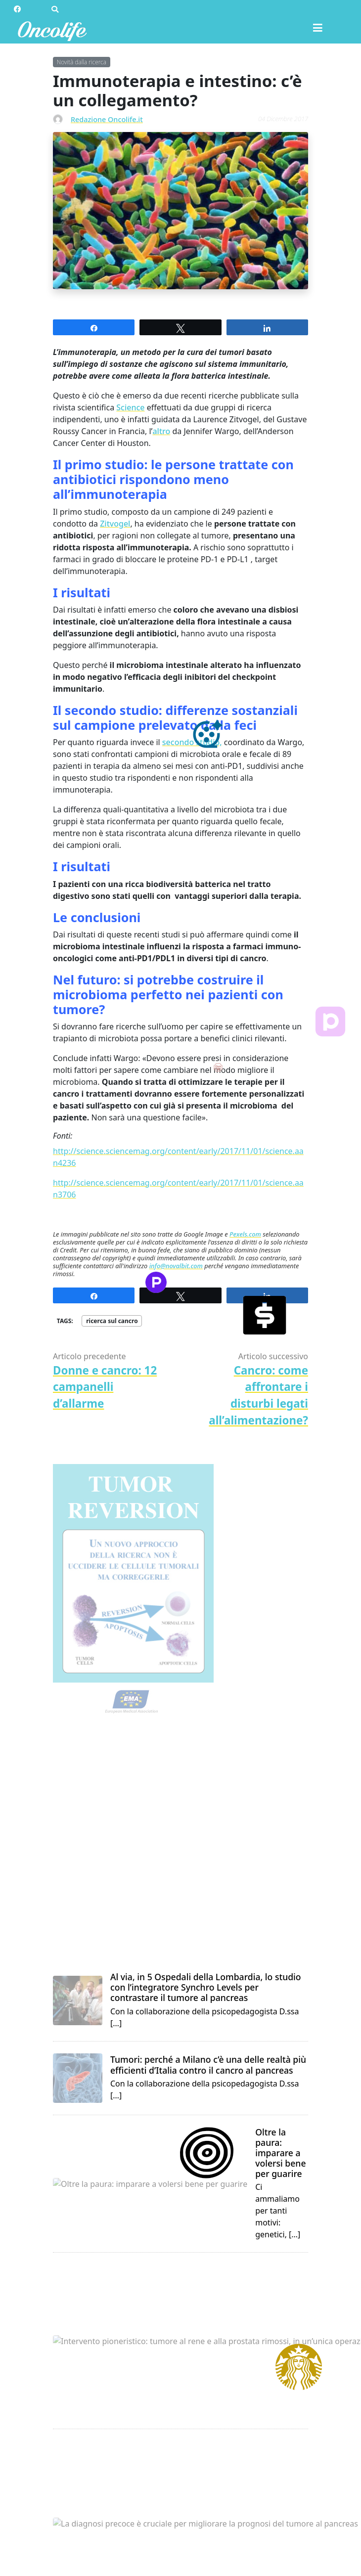 This screenshot has height=2576, width=361. I want to click on chupa chups brand logo, so click(218, 1067).